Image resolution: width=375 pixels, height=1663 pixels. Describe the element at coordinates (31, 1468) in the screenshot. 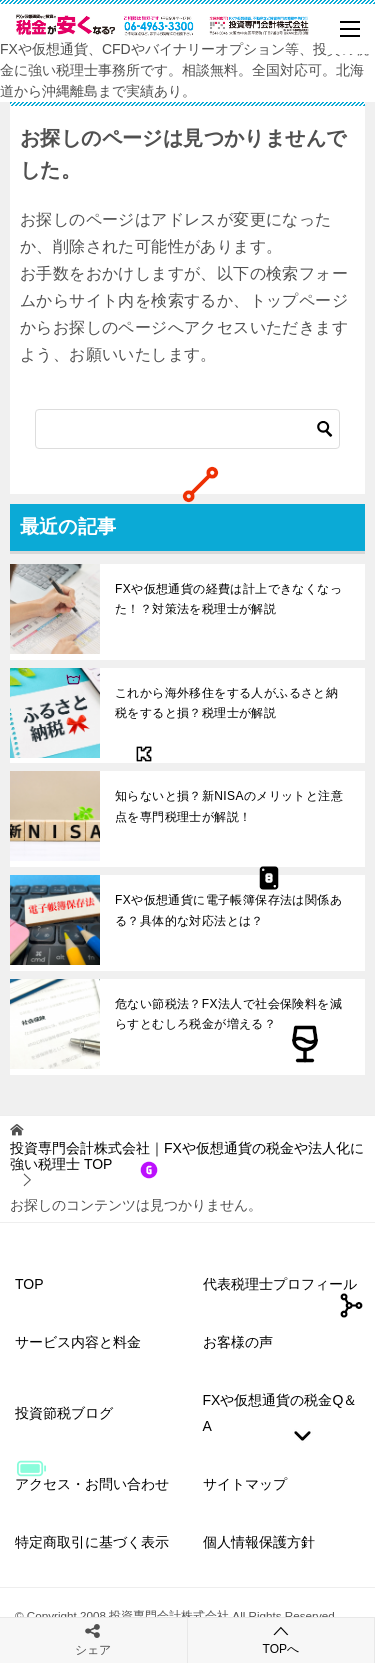

I see `indicates battery is fully charged` at that location.